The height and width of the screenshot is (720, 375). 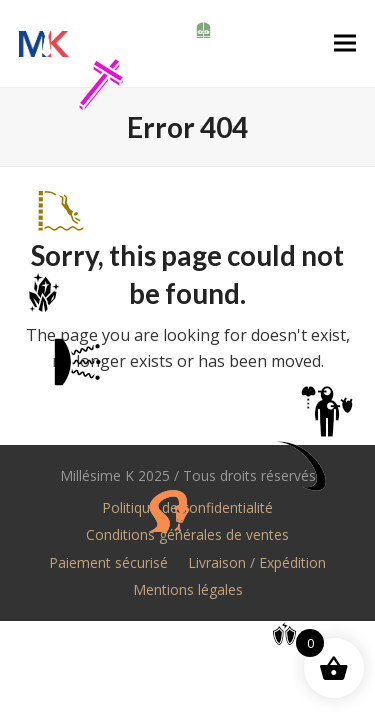 I want to click on view body anatomy or organ systems, so click(x=326, y=411).